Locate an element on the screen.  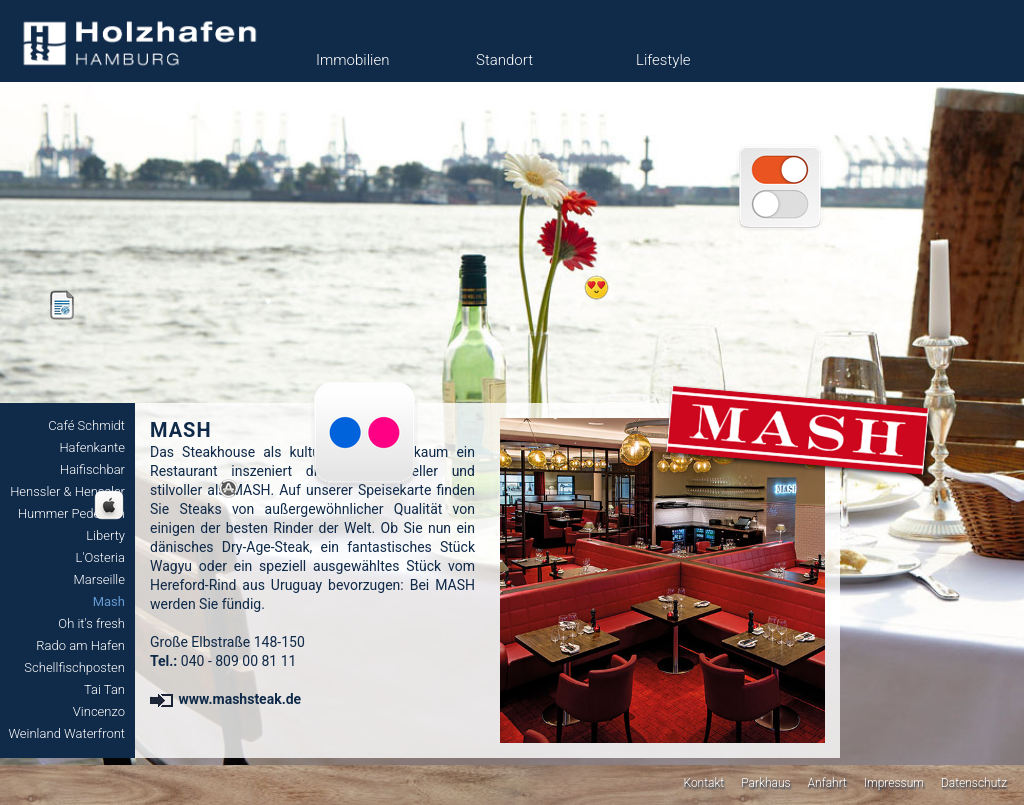
open system preferences or settings is located at coordinates (109, 505).